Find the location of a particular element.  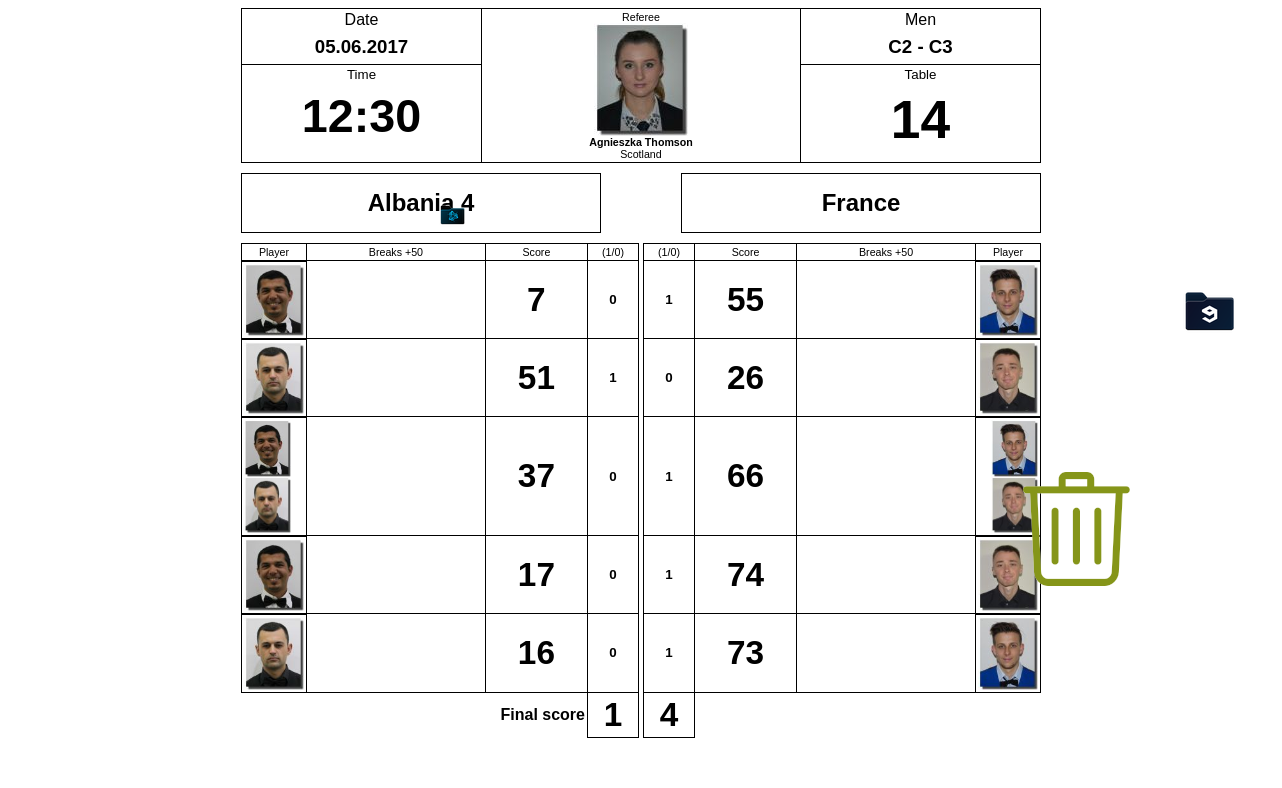

open your Battle.net games folder is located at coordinates (452, 215).